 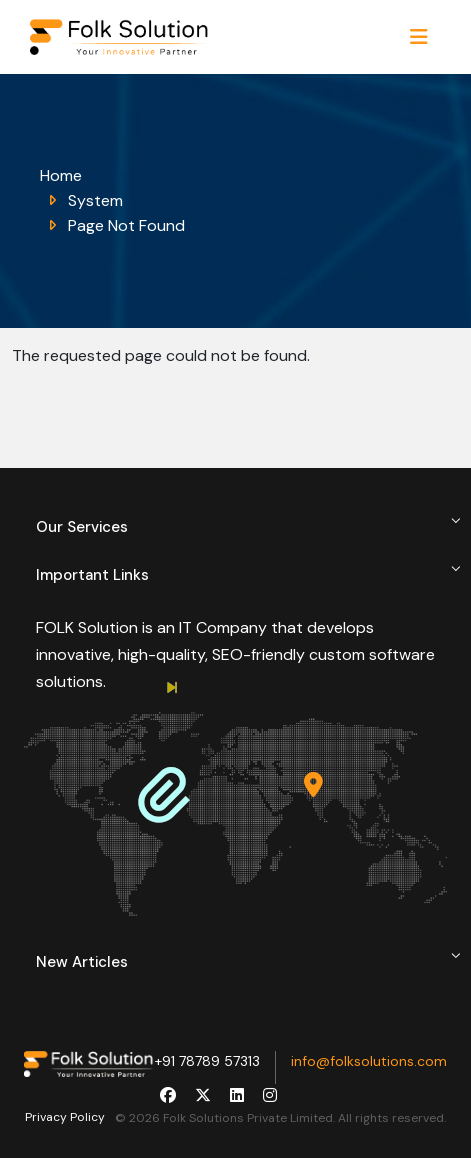 I want to click on attach a file to your message, so click(x=165, y=796).